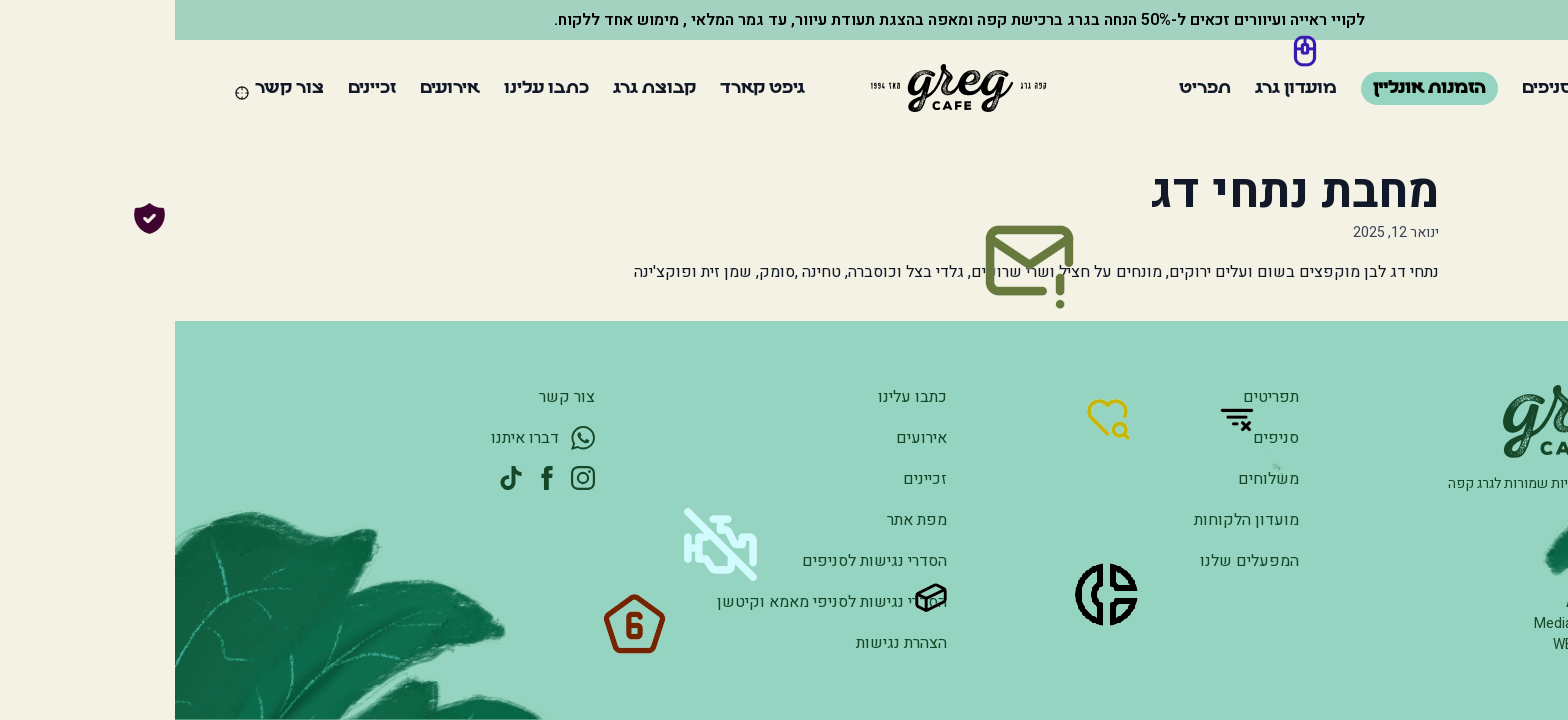  I want to click on view 3D object or model, so click(931, 596).